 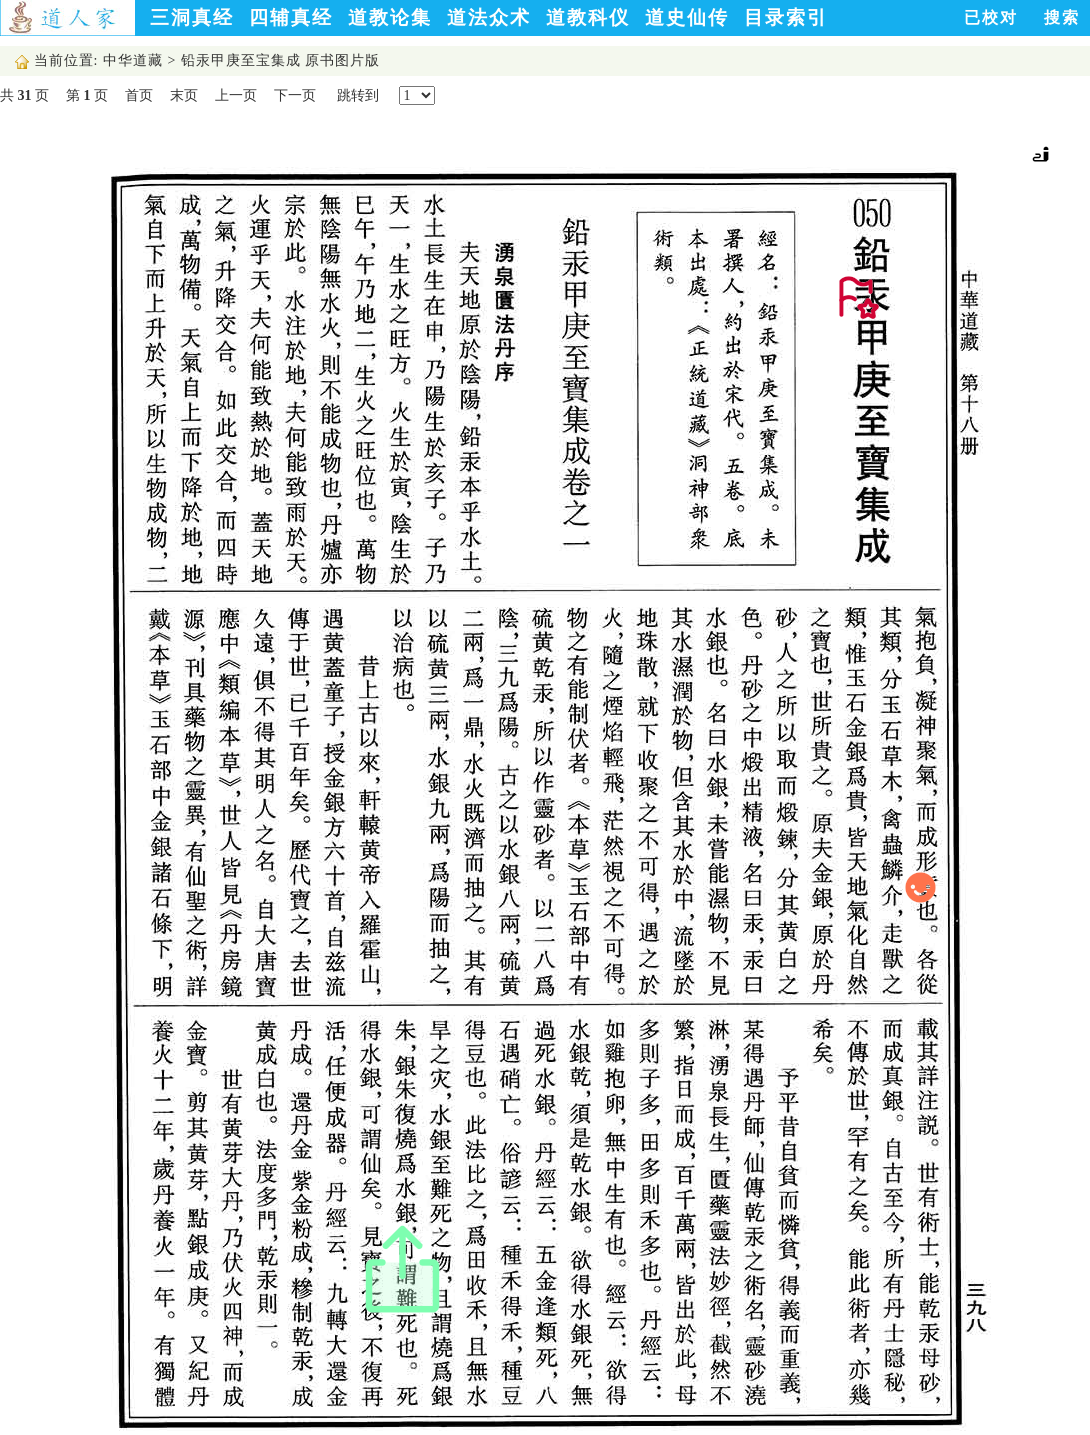 What do you see at coordinates (856, 296) in the screenshot?
I see `mark as featured or important` at bounding box center [856, 296].